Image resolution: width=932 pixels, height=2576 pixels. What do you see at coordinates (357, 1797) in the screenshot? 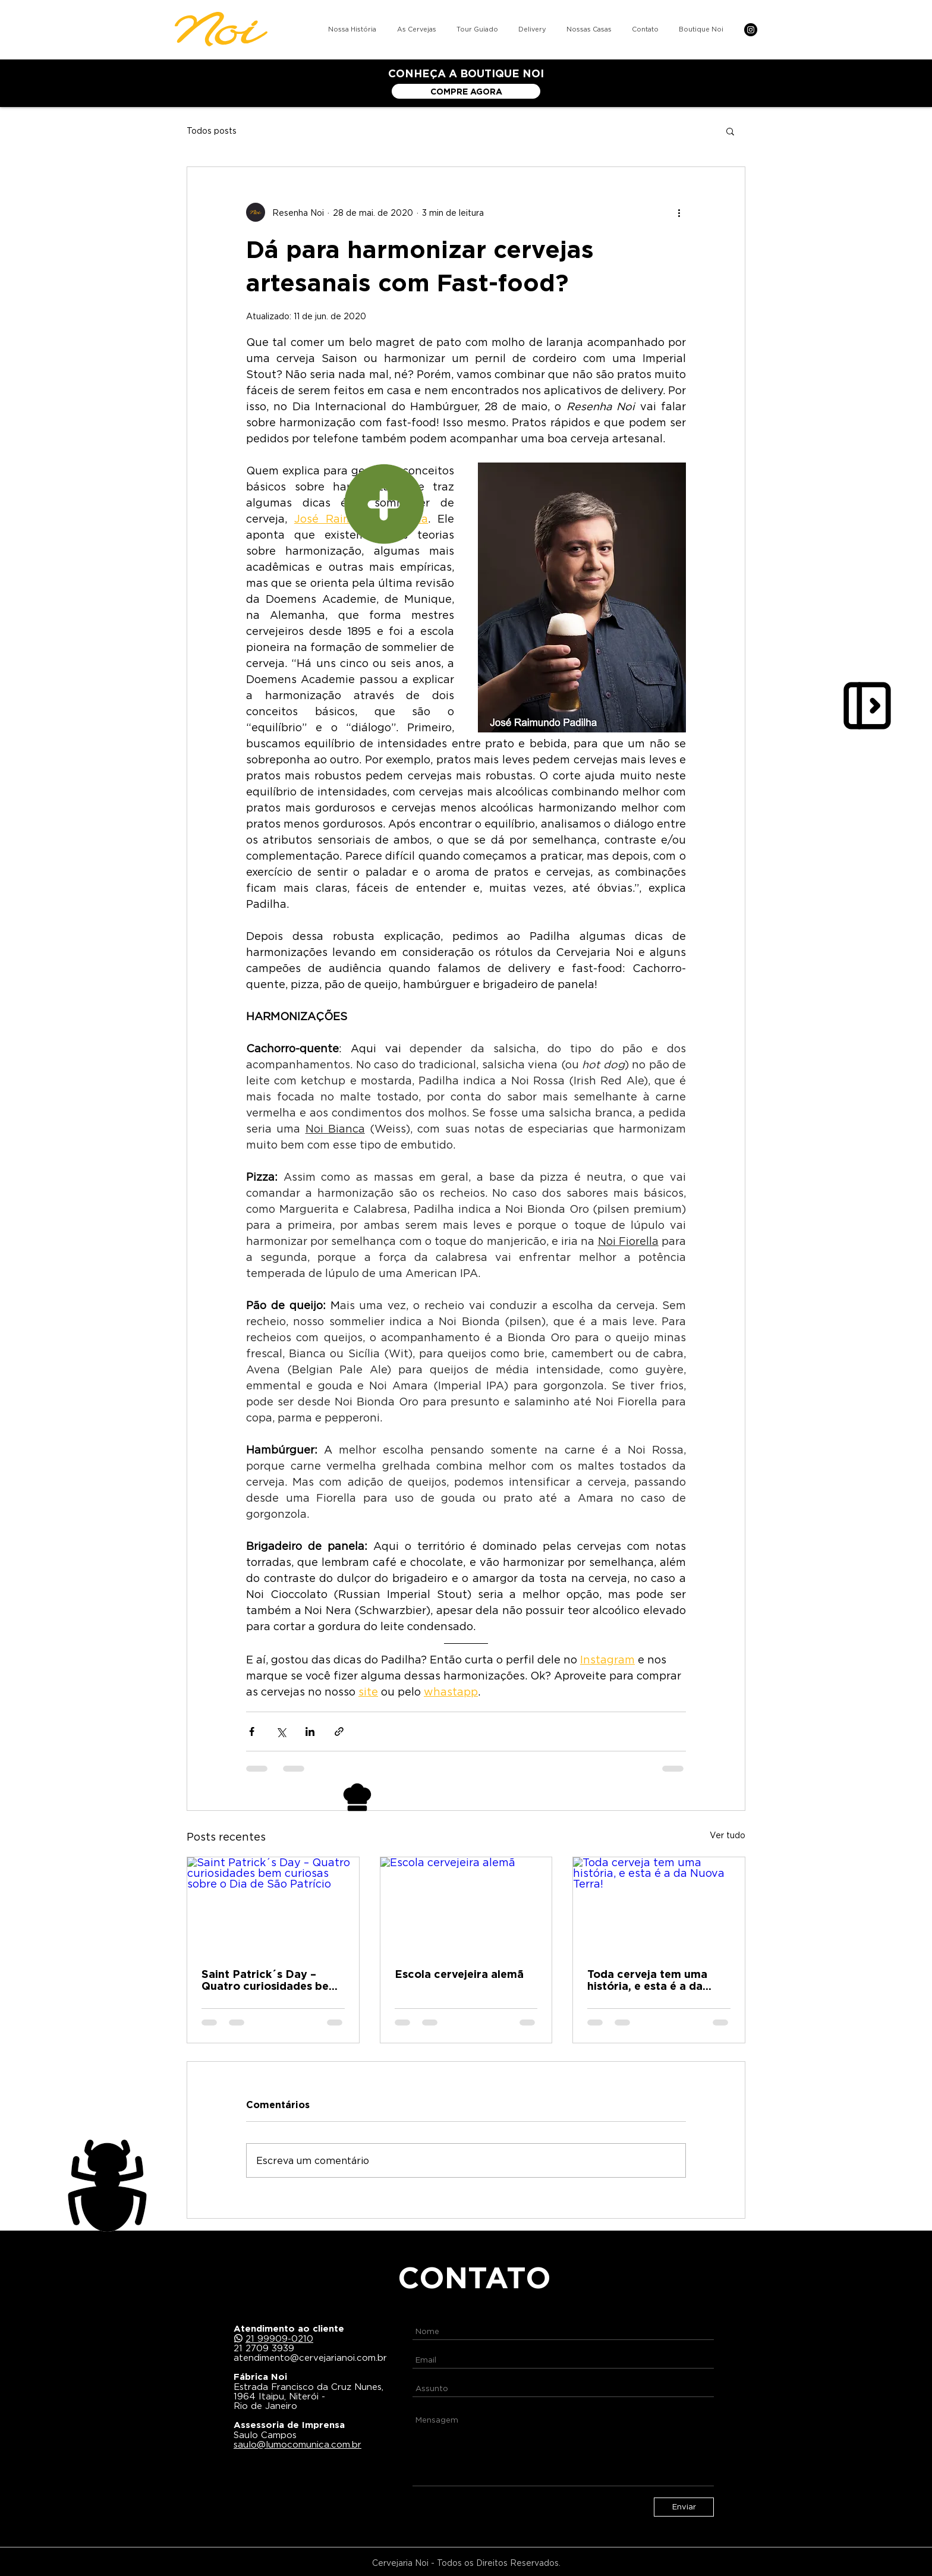
I see `browse recipes or cooking content` at bounding box center [357, 1797].